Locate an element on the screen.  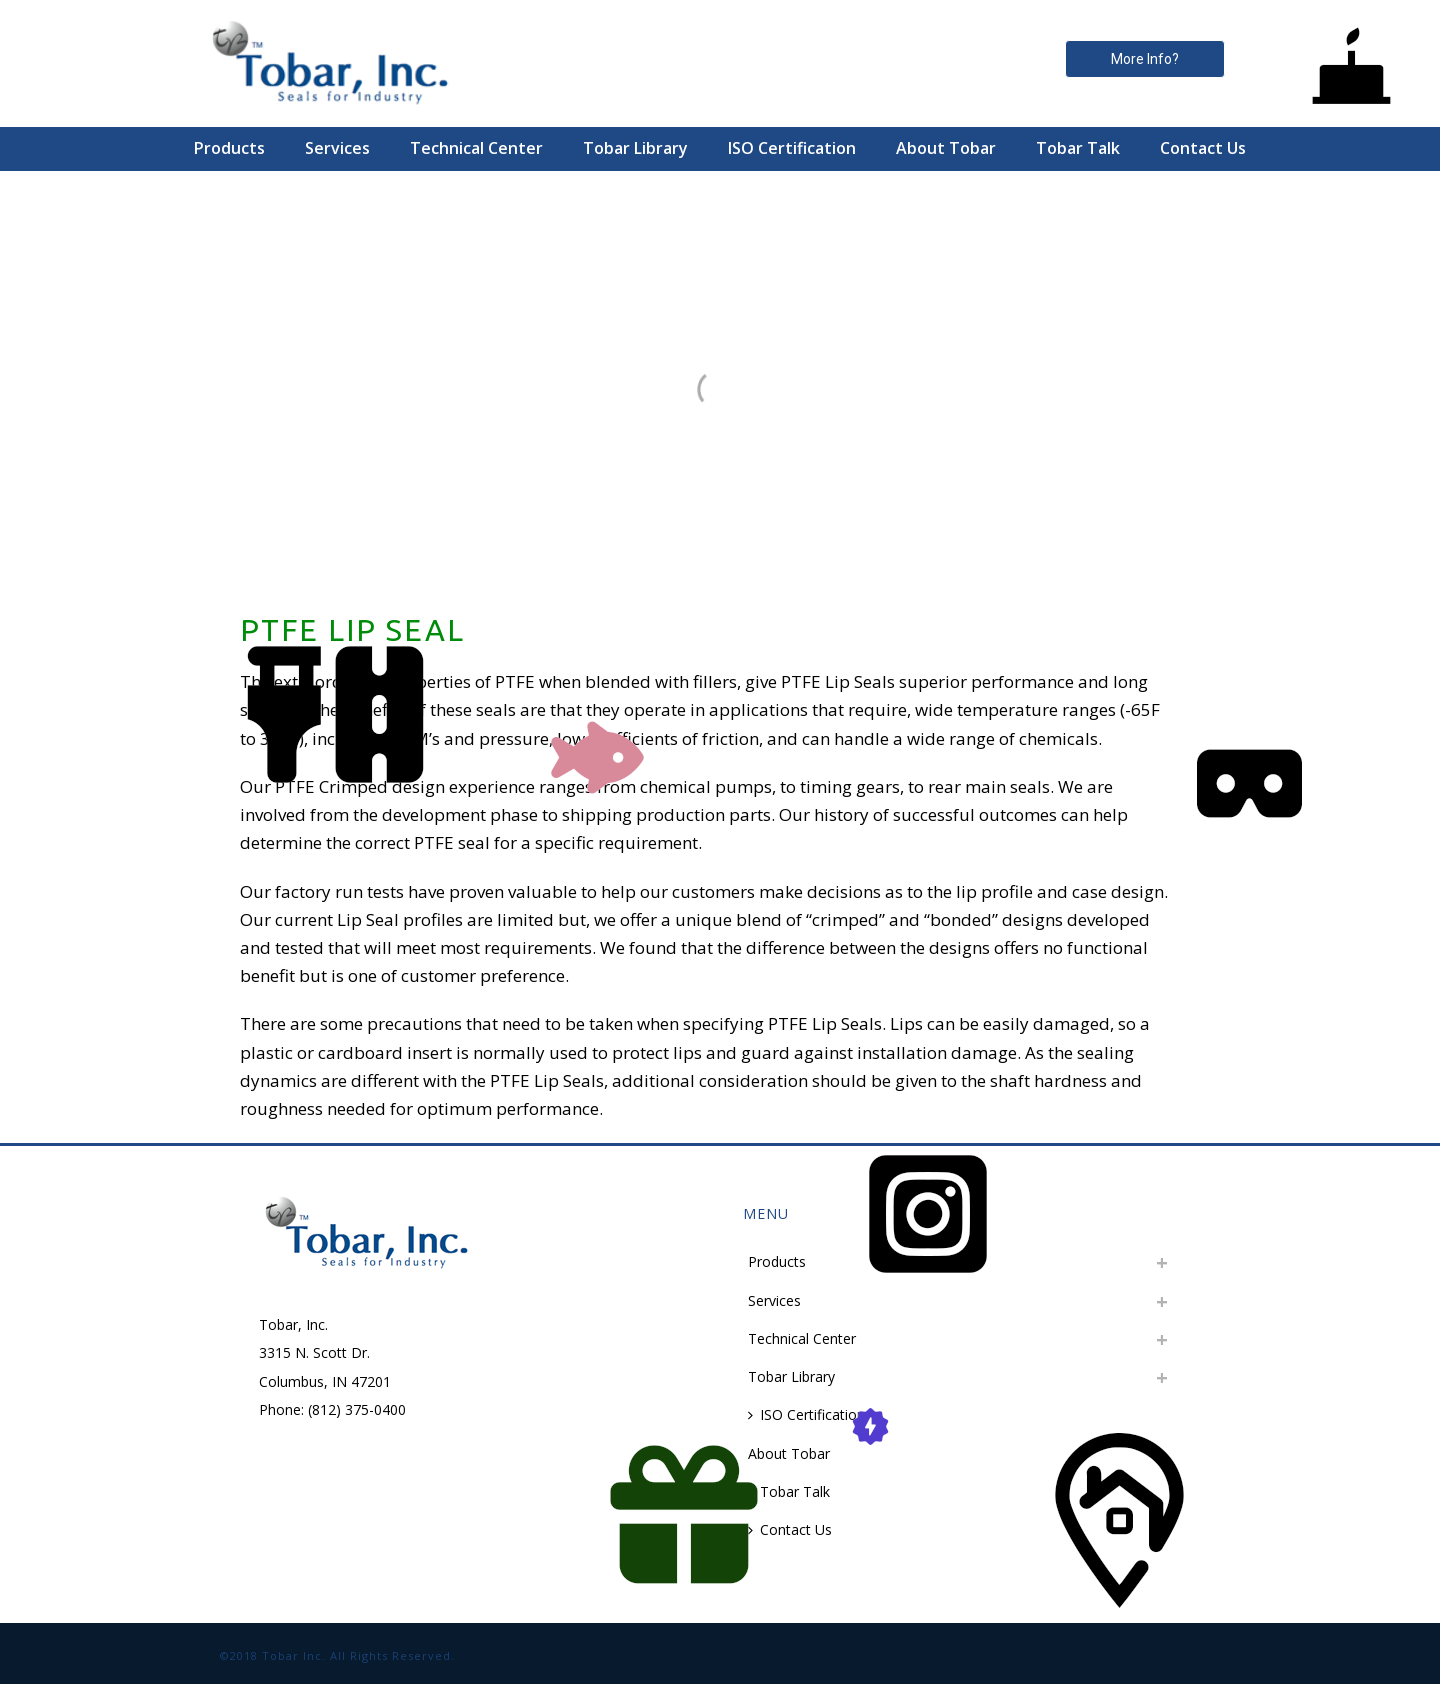
view birthday or celebration reminders is located at coordinates (1351, 68).